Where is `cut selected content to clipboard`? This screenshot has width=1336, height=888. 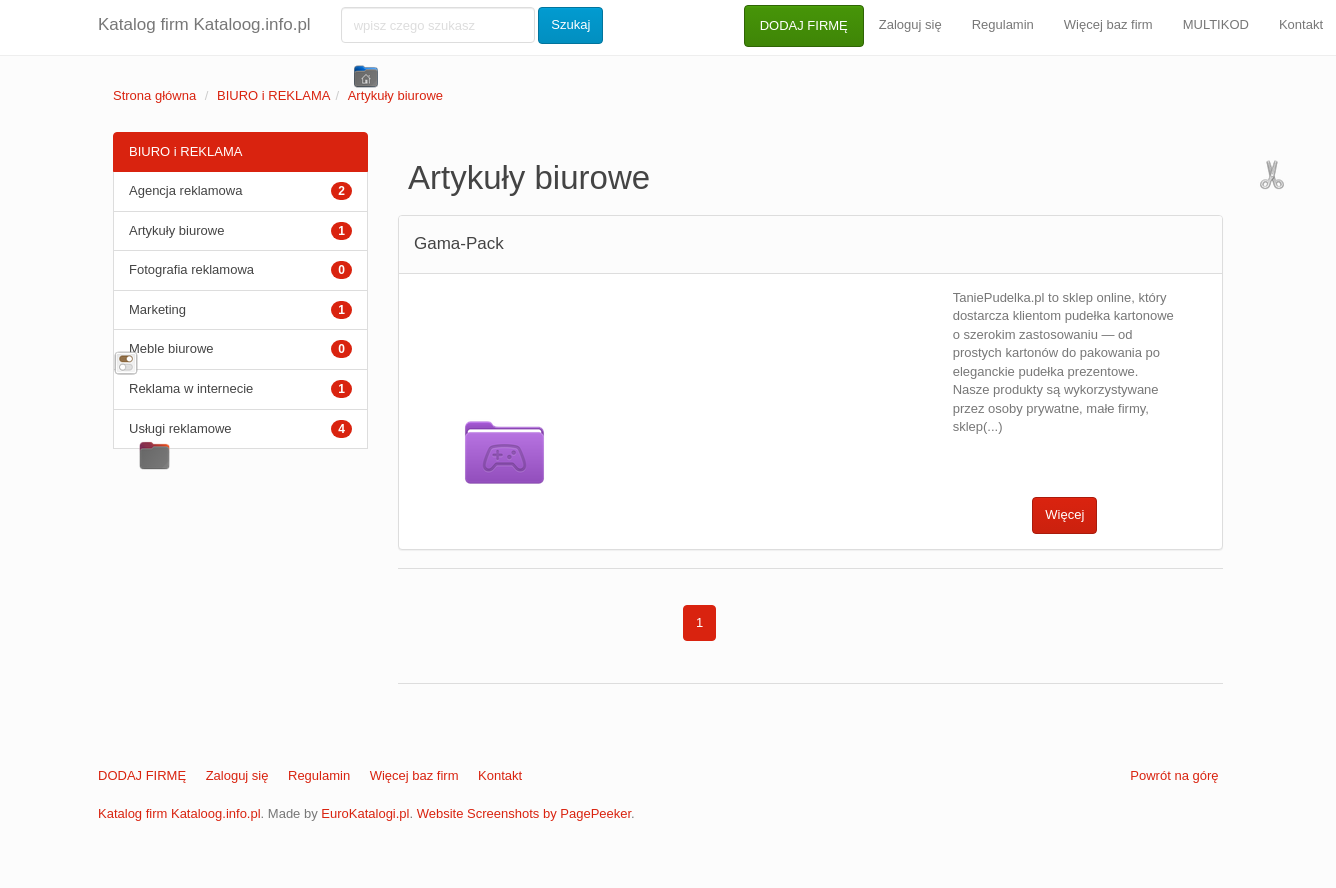 cut selected content to clipboard is located at coordinates (1272, 175).